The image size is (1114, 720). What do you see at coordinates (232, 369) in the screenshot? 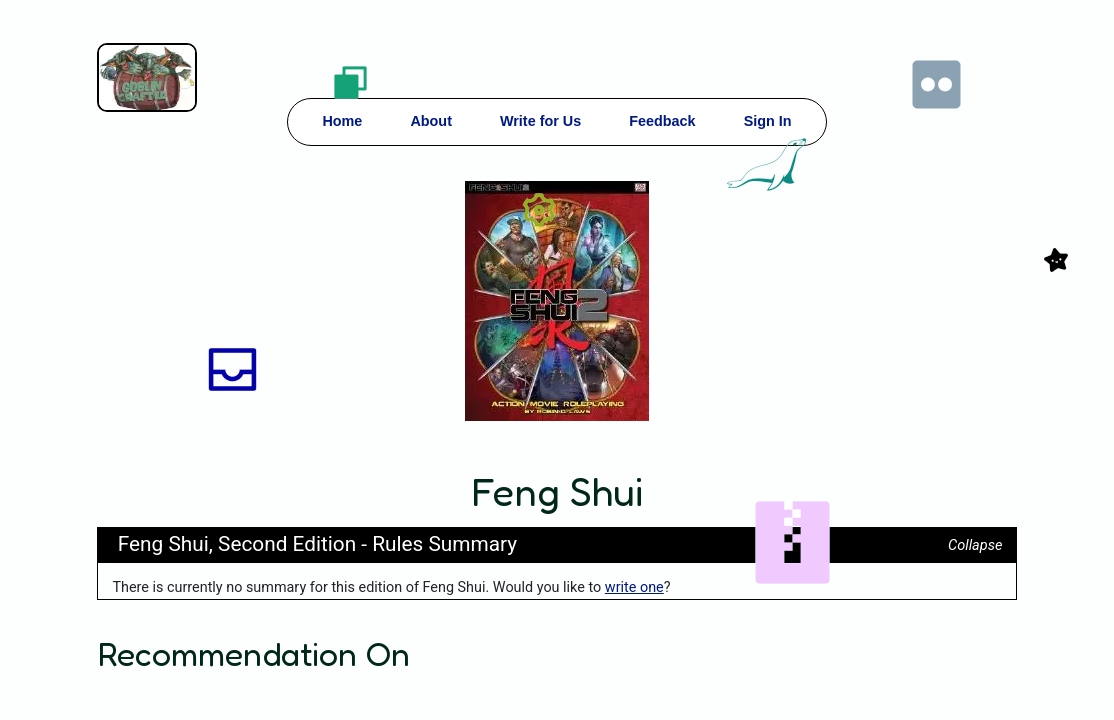
I see `view your inbox` at bounding box center [232, 369].